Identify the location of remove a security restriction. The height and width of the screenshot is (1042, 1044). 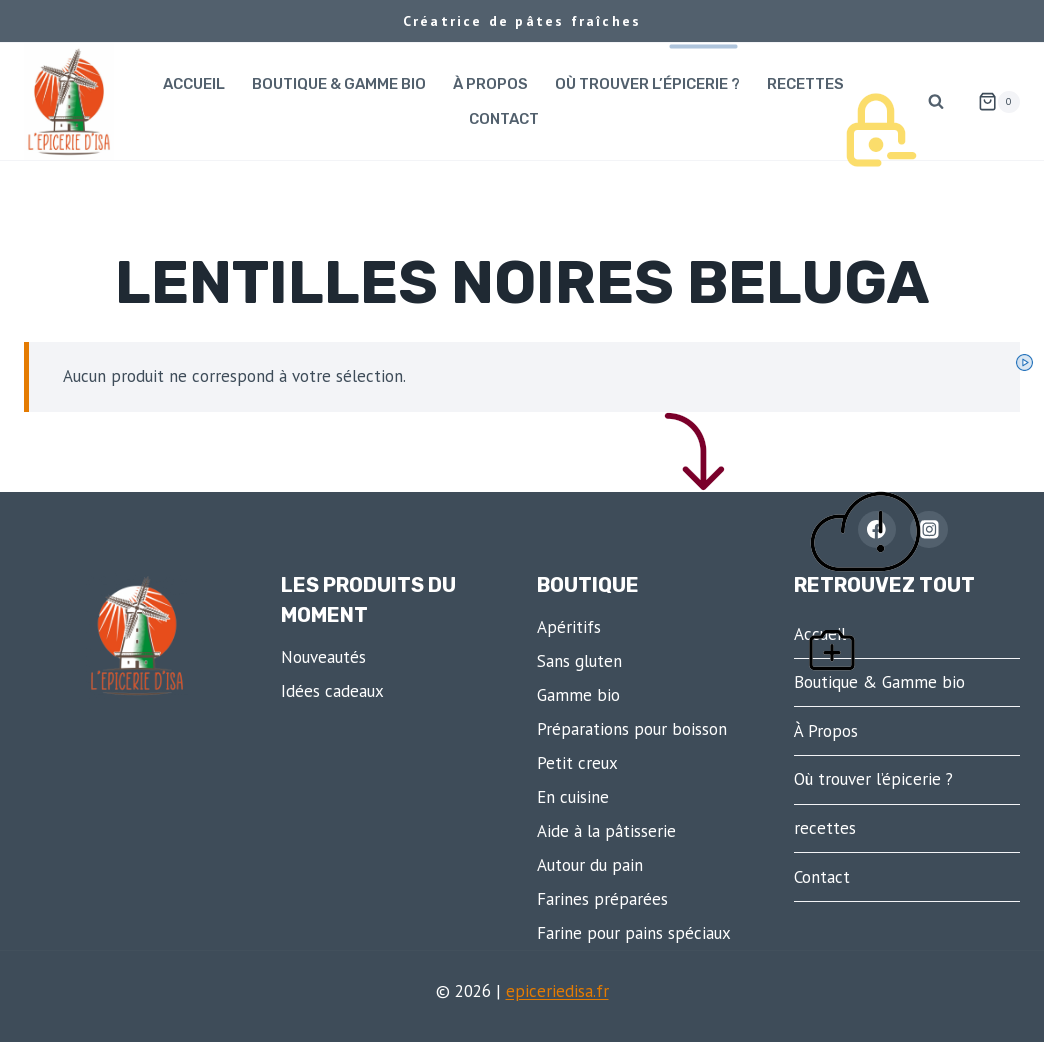
(876, 130).